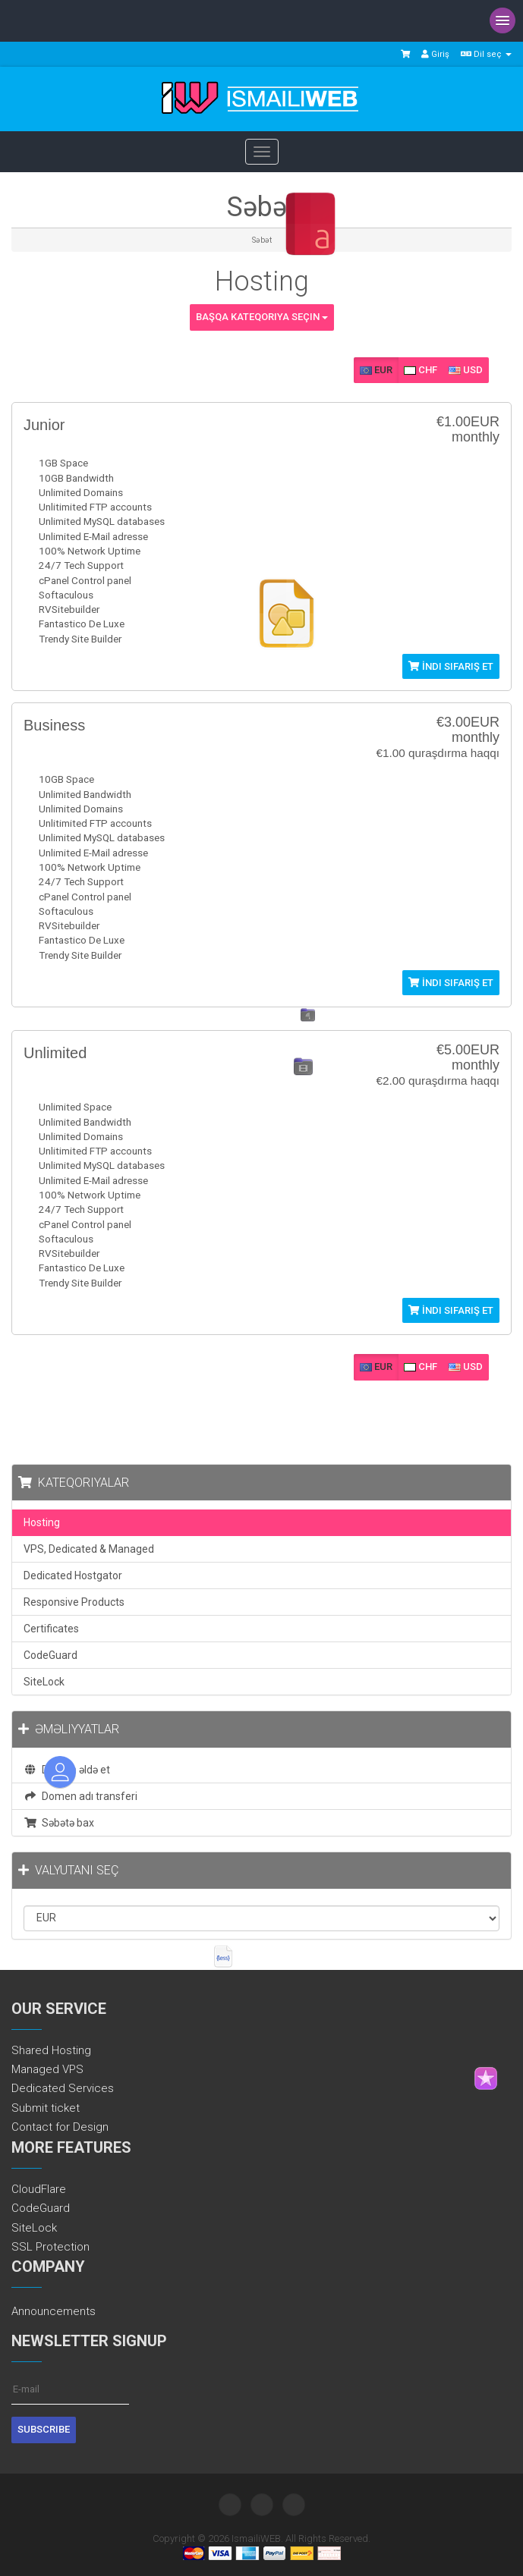 The height and width of the screenshot is (2576, 523). I want to click on indicates a personal or user-owned item, so click(60, 1772).